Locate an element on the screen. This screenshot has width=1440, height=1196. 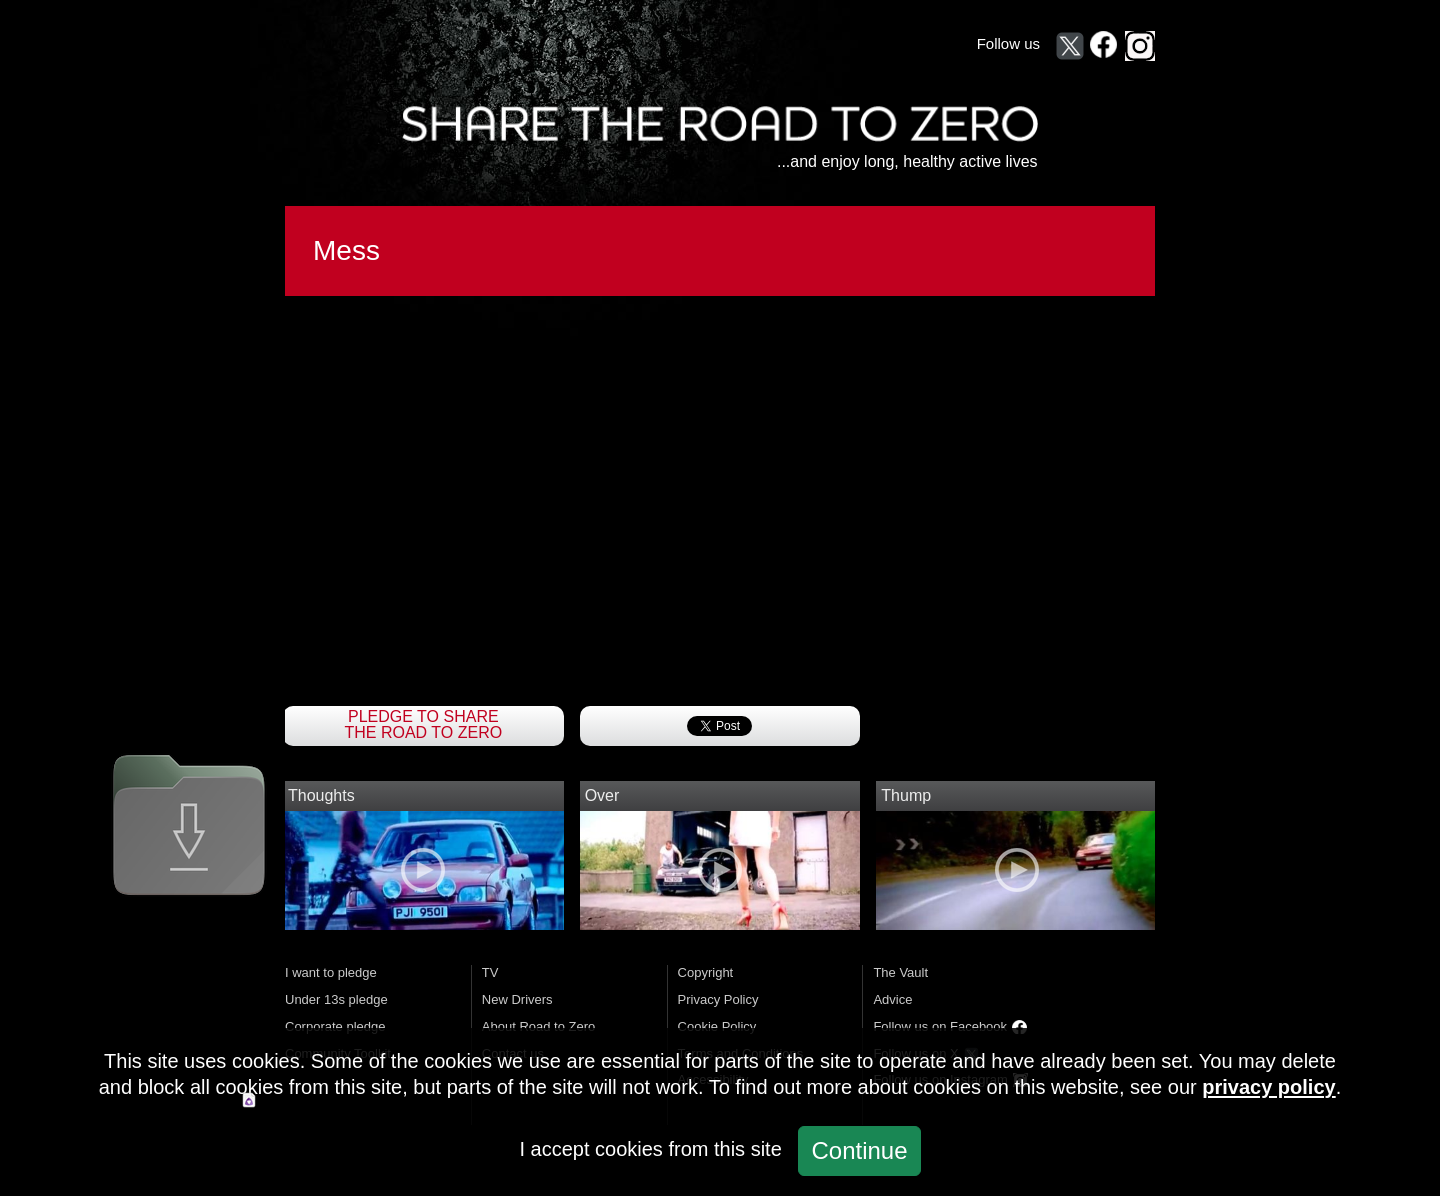
open downloads folder is located at coordinates (189, 825).